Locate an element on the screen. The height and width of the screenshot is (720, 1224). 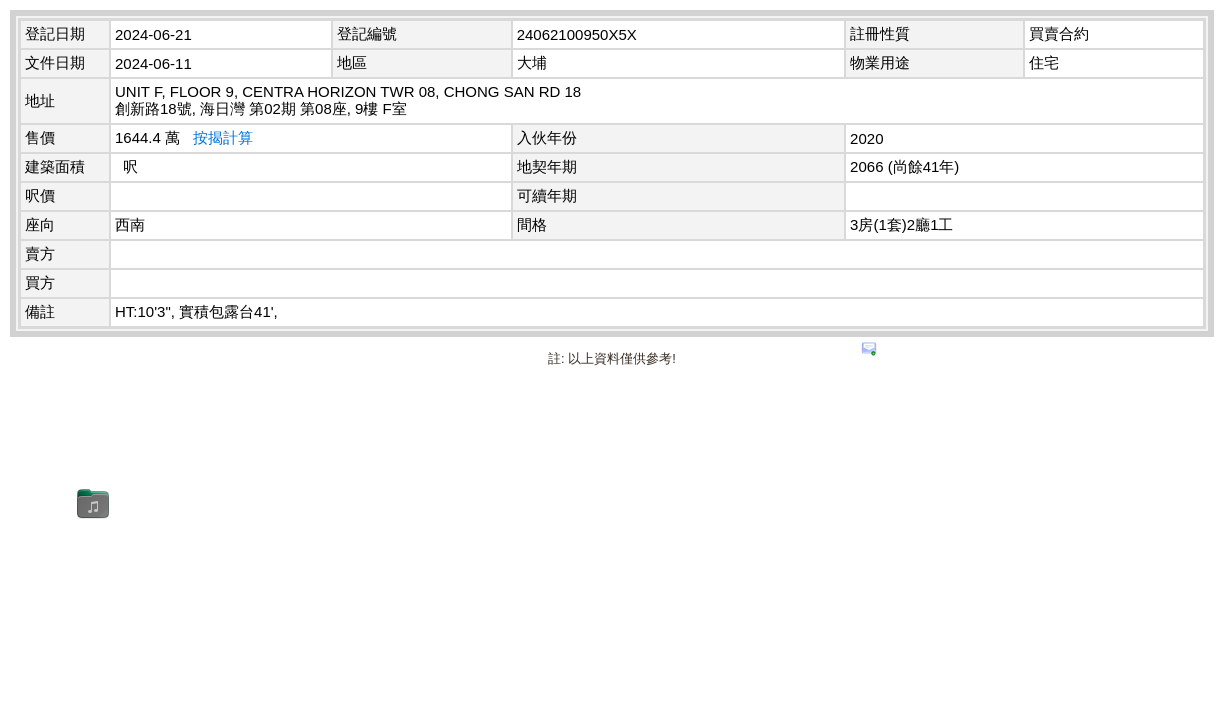
open your music folder is located at coordinates (93, 503).